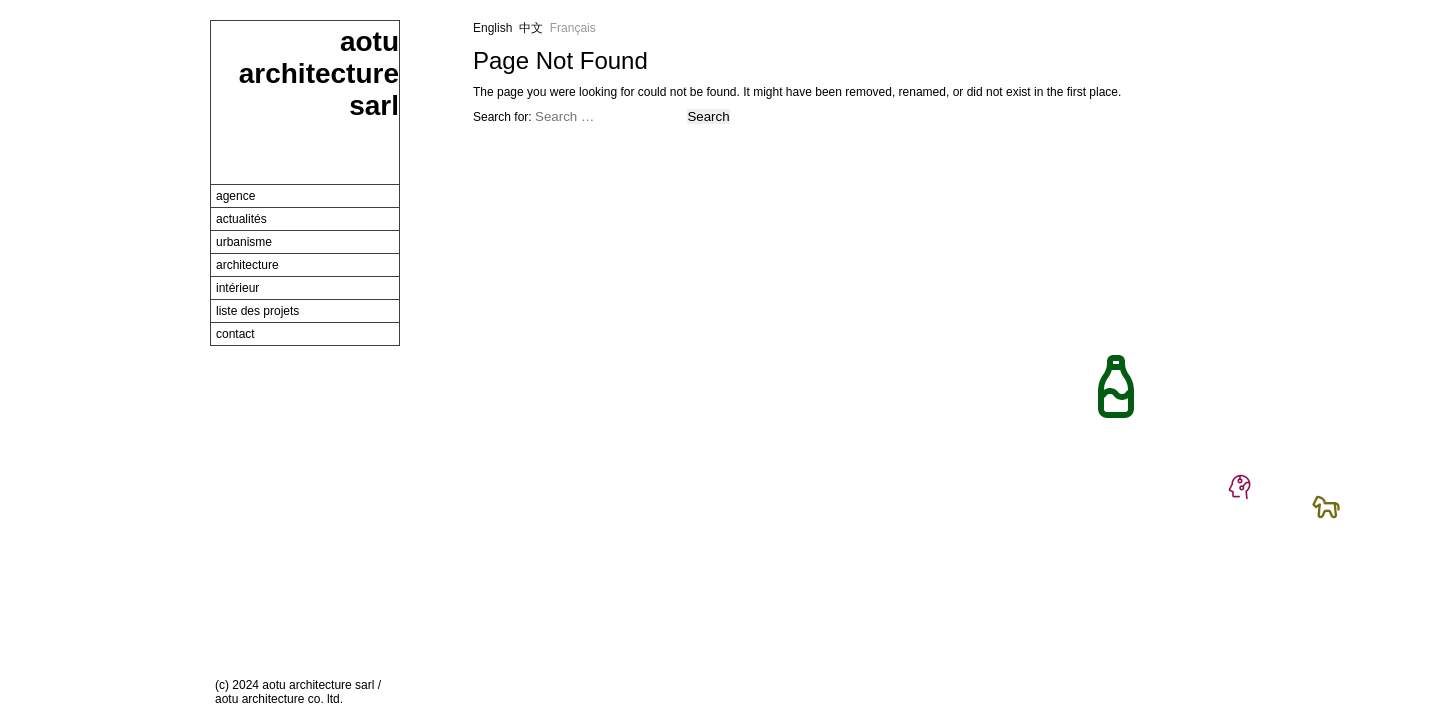  What do you see at coordinates (1240, 487) in the screenshot?
I see `access AI or machine learning features` at bounding box center [1240, 487].